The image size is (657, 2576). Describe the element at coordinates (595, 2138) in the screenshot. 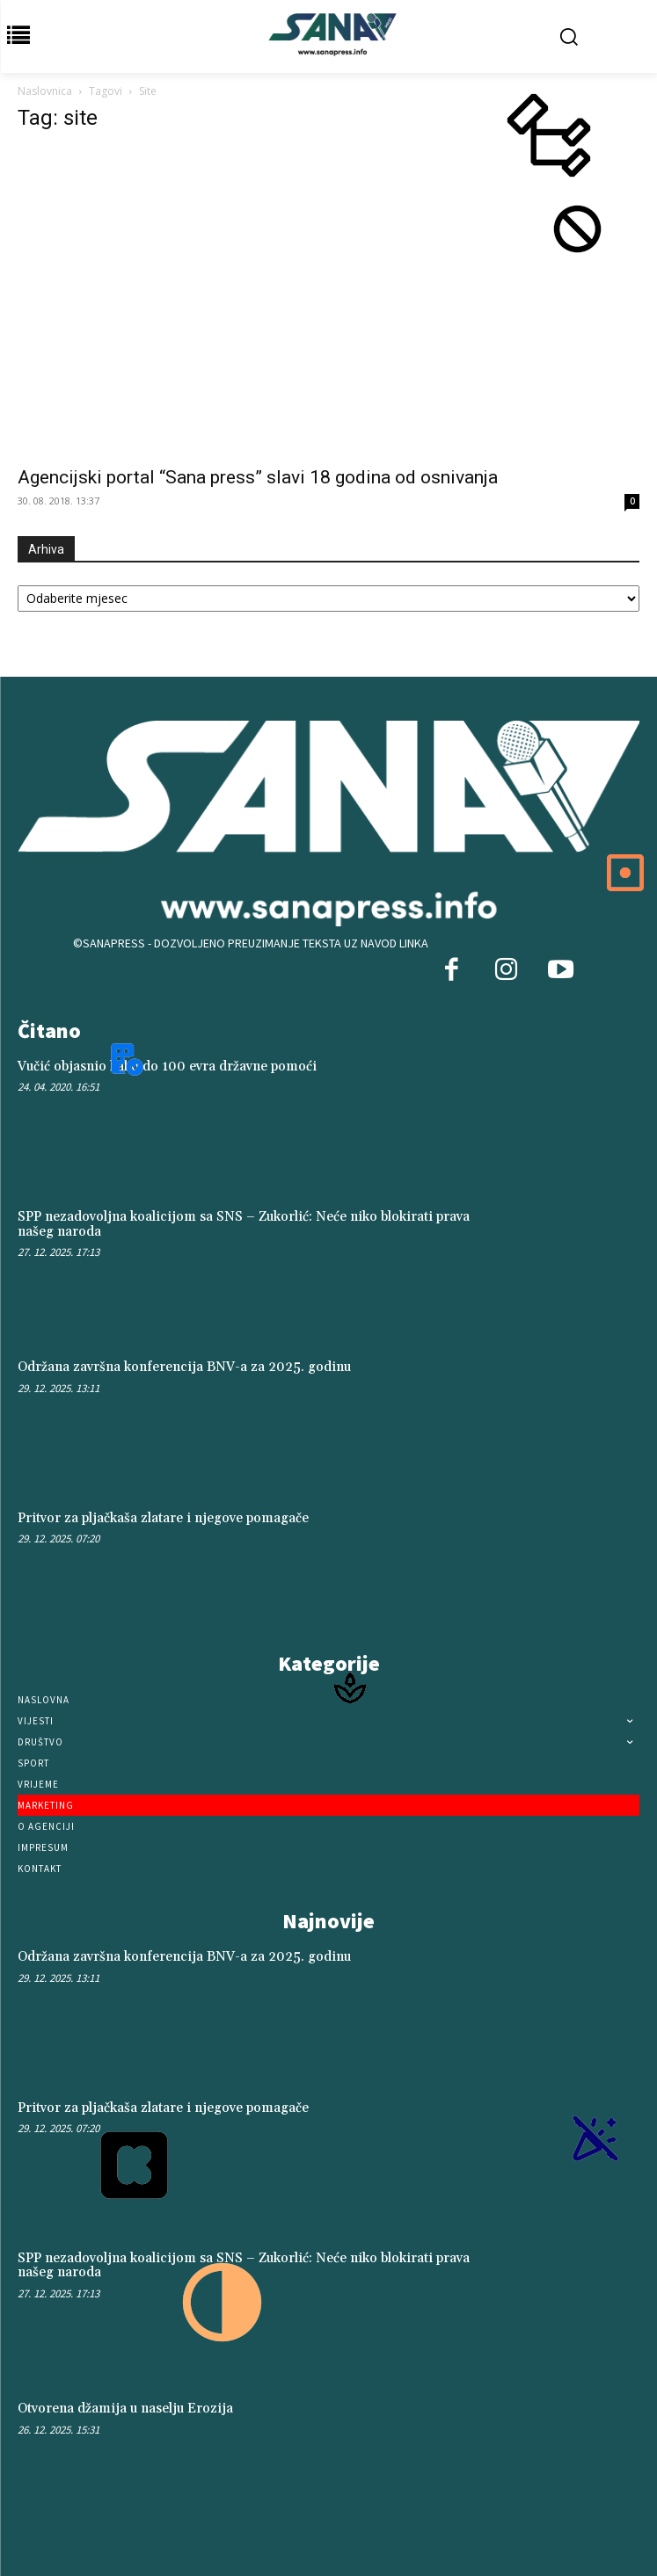

I see `disable celebration effects` at that location.